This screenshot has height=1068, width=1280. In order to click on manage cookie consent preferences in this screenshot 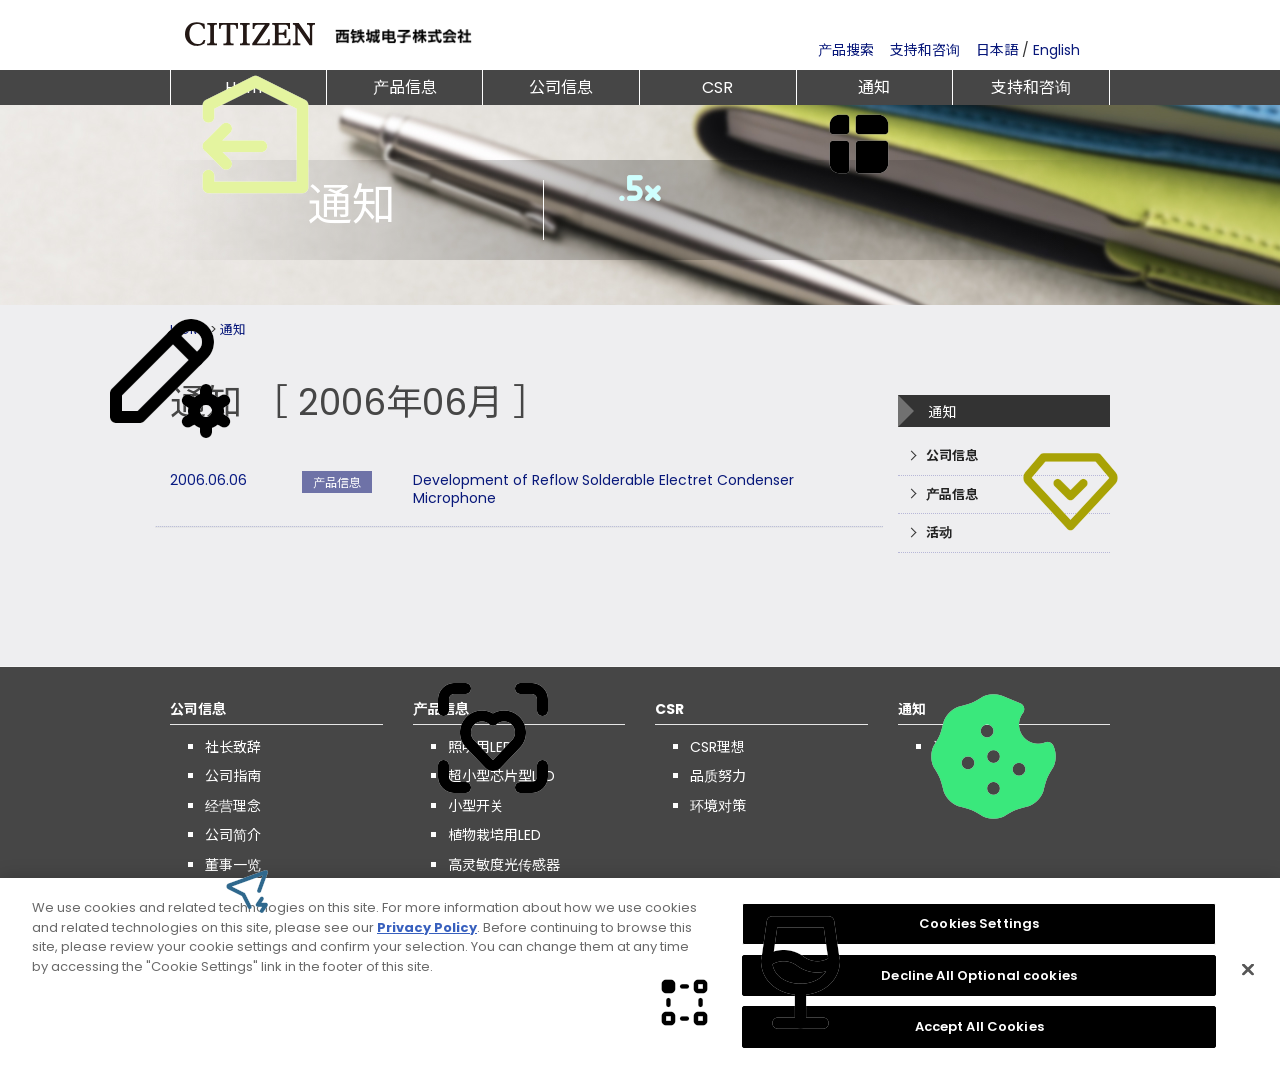, I will do `click(993, 756)`.